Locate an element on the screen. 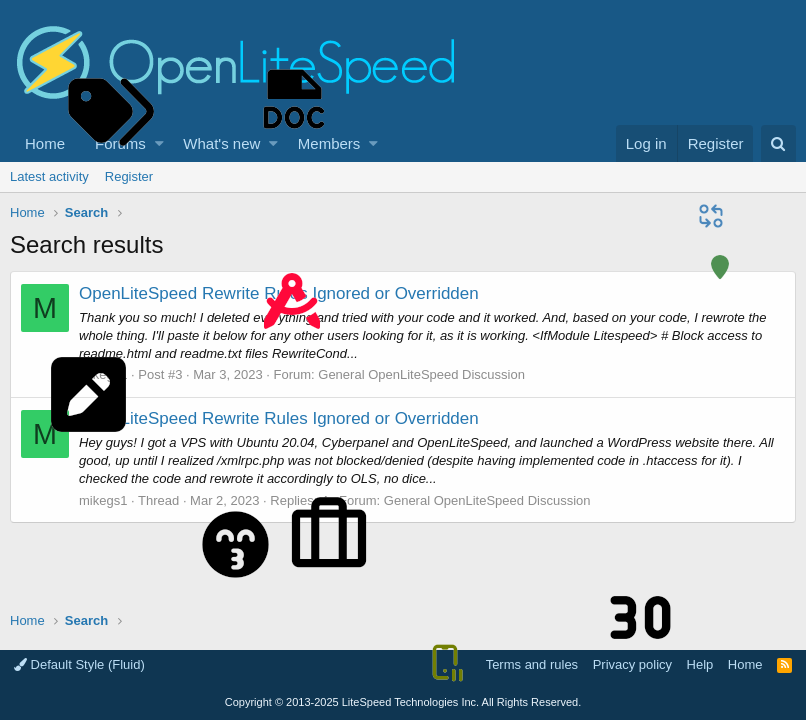 The image size is (806, 720). open a document file is located at coordinates (294, 101).